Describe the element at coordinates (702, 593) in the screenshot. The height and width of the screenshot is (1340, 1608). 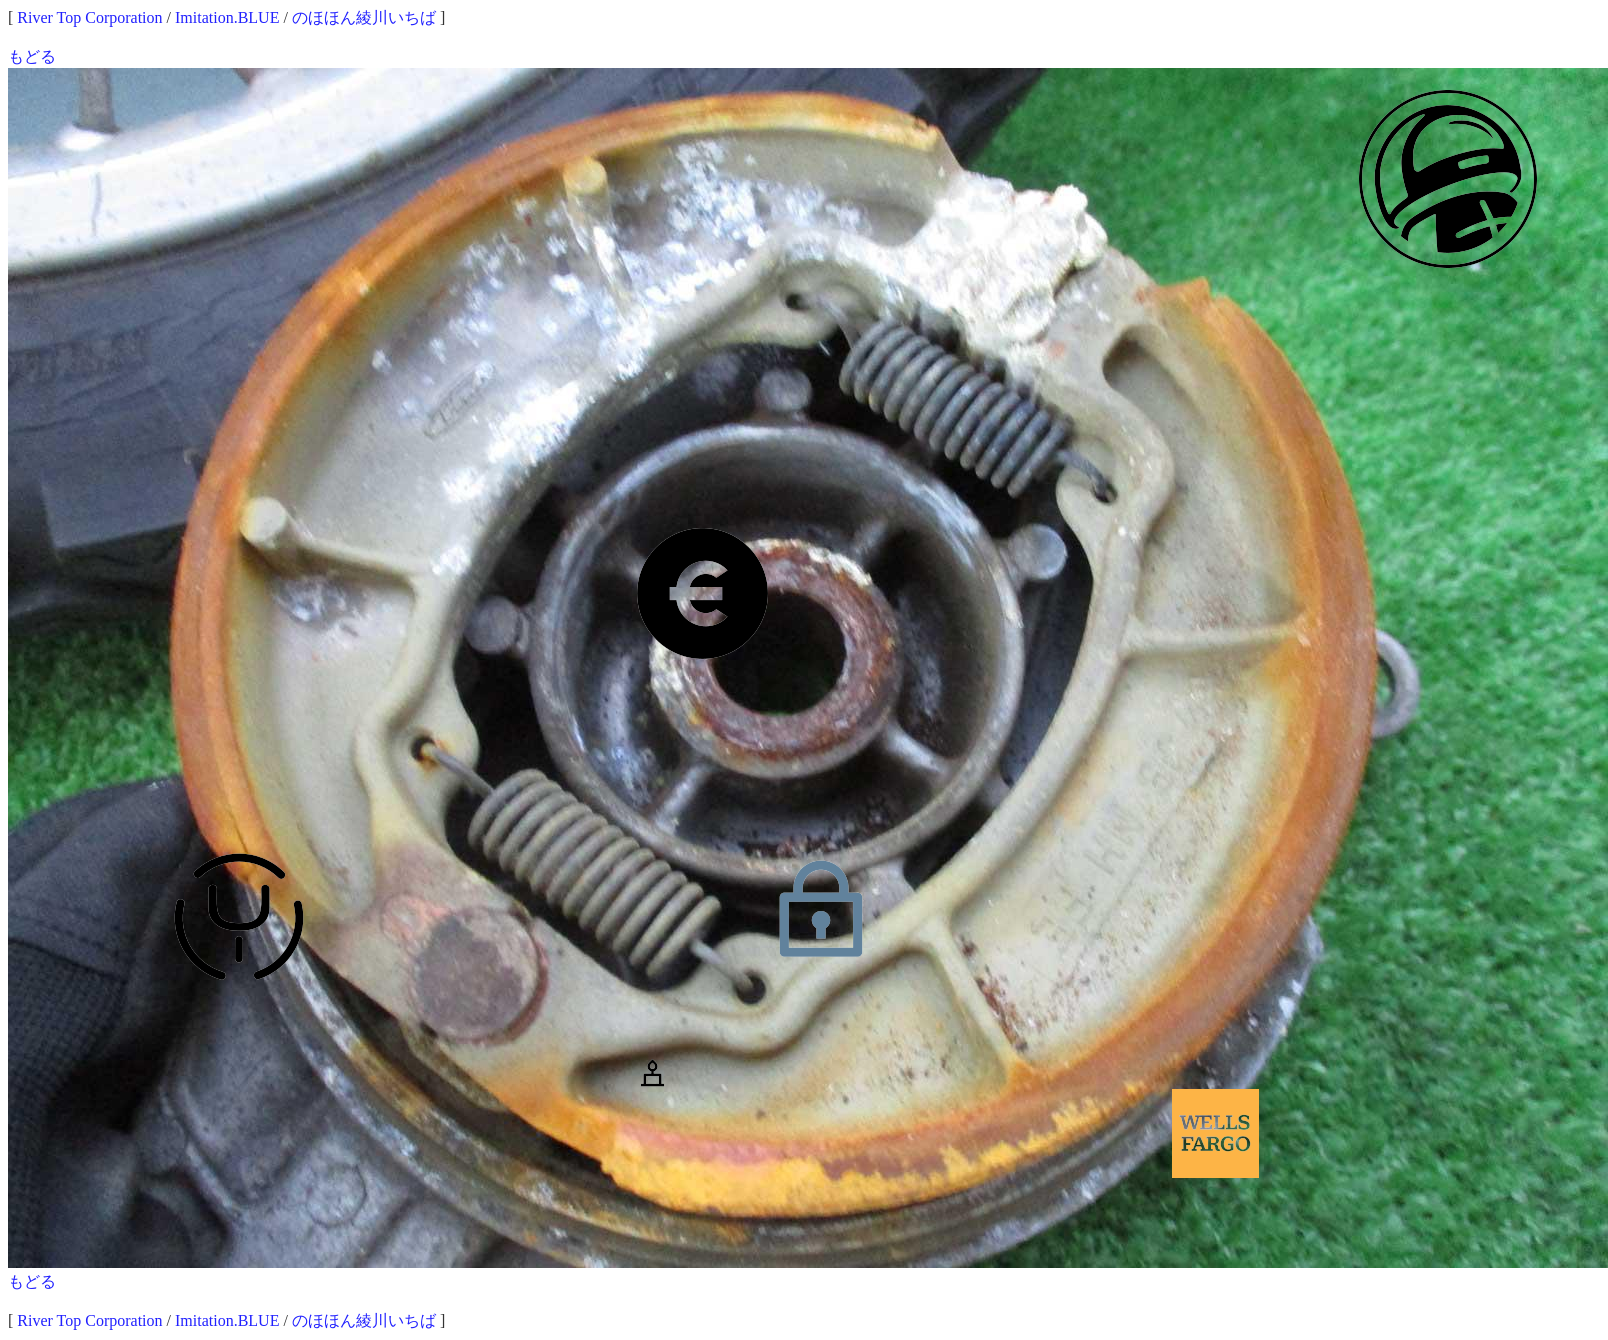
I see `view euro currency or payment options` at that location.